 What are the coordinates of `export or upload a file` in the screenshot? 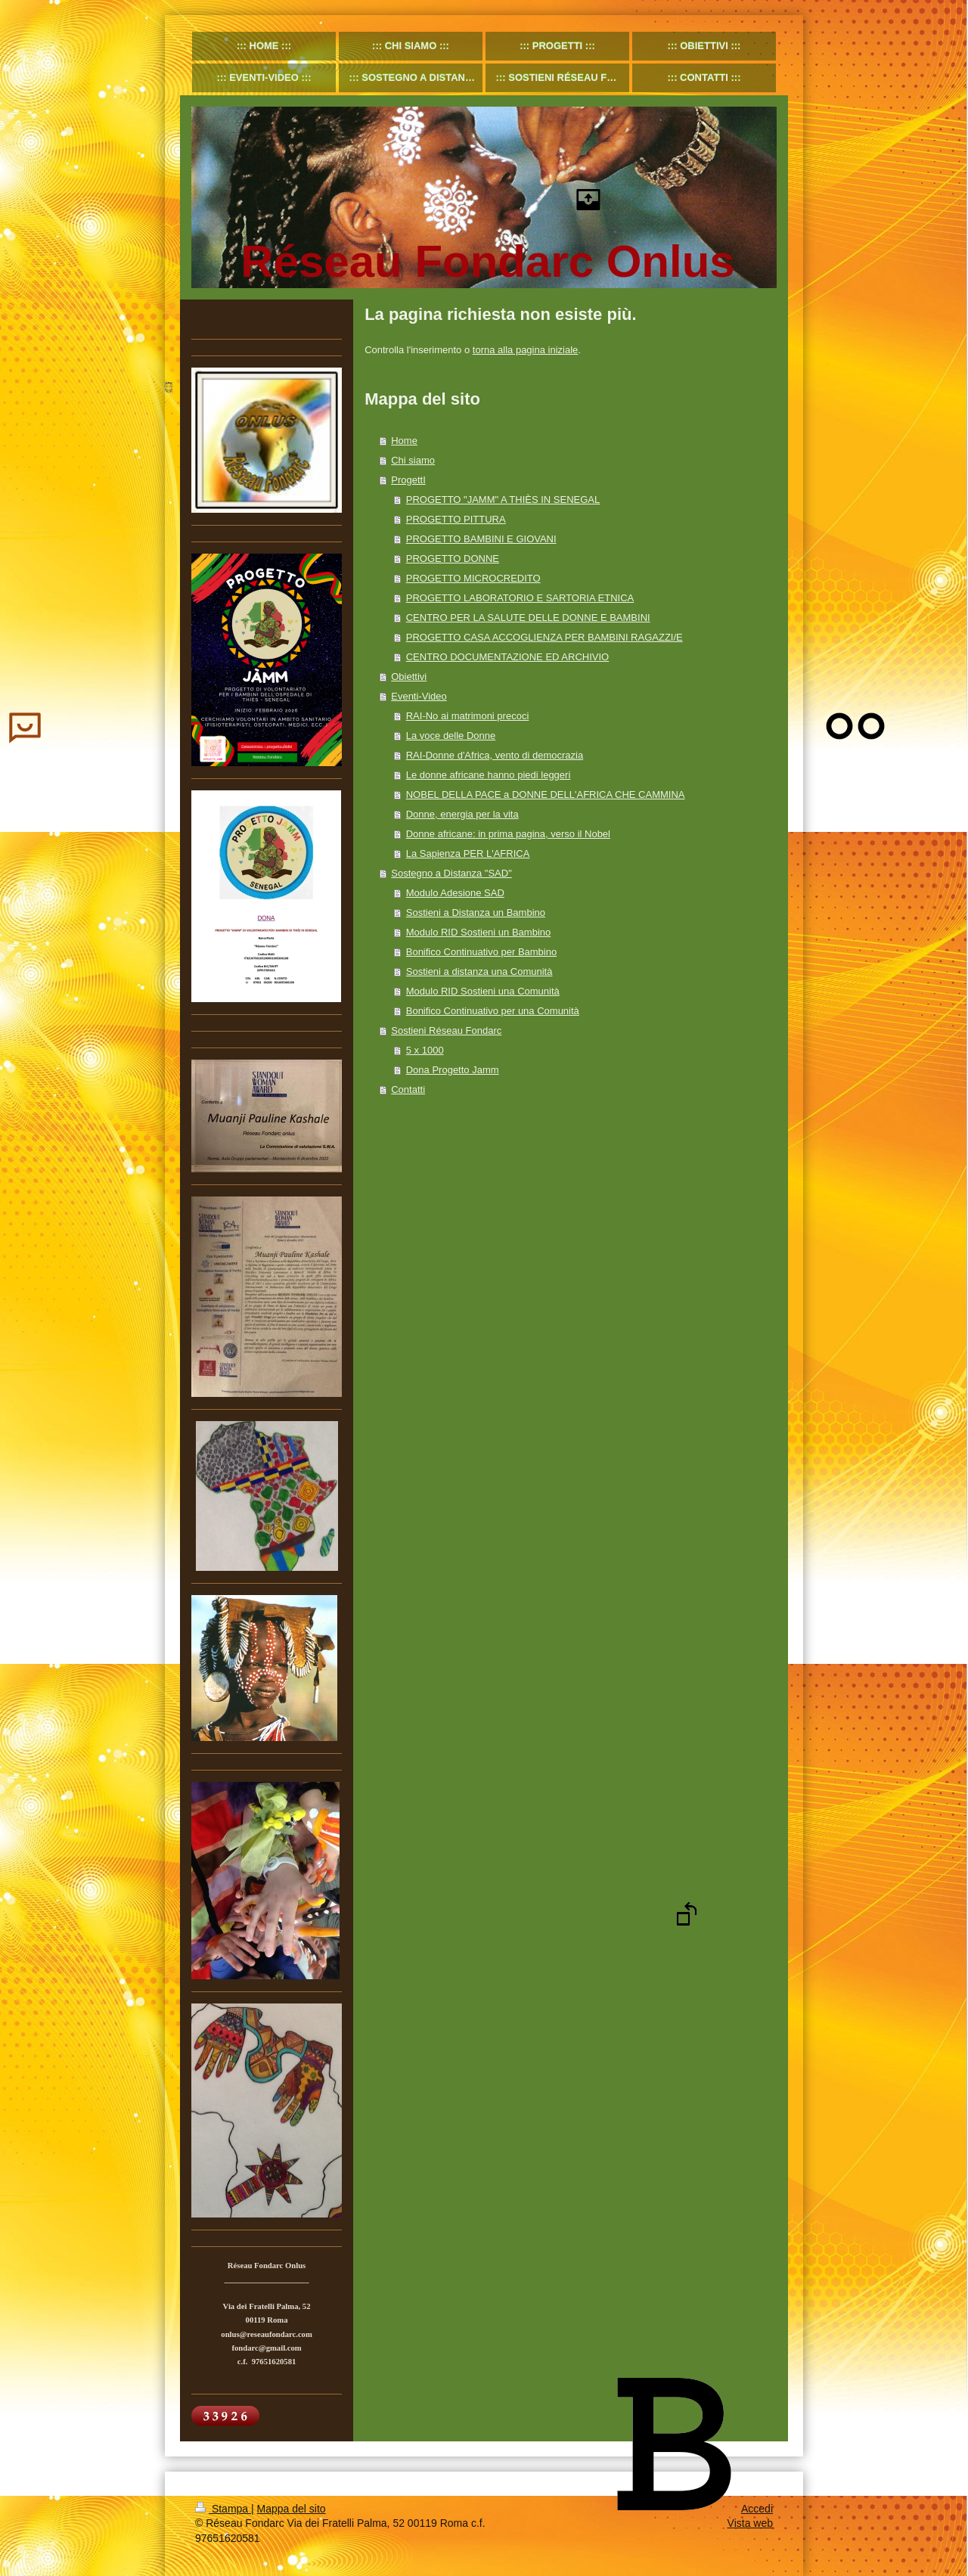 It's located at (588, 200).